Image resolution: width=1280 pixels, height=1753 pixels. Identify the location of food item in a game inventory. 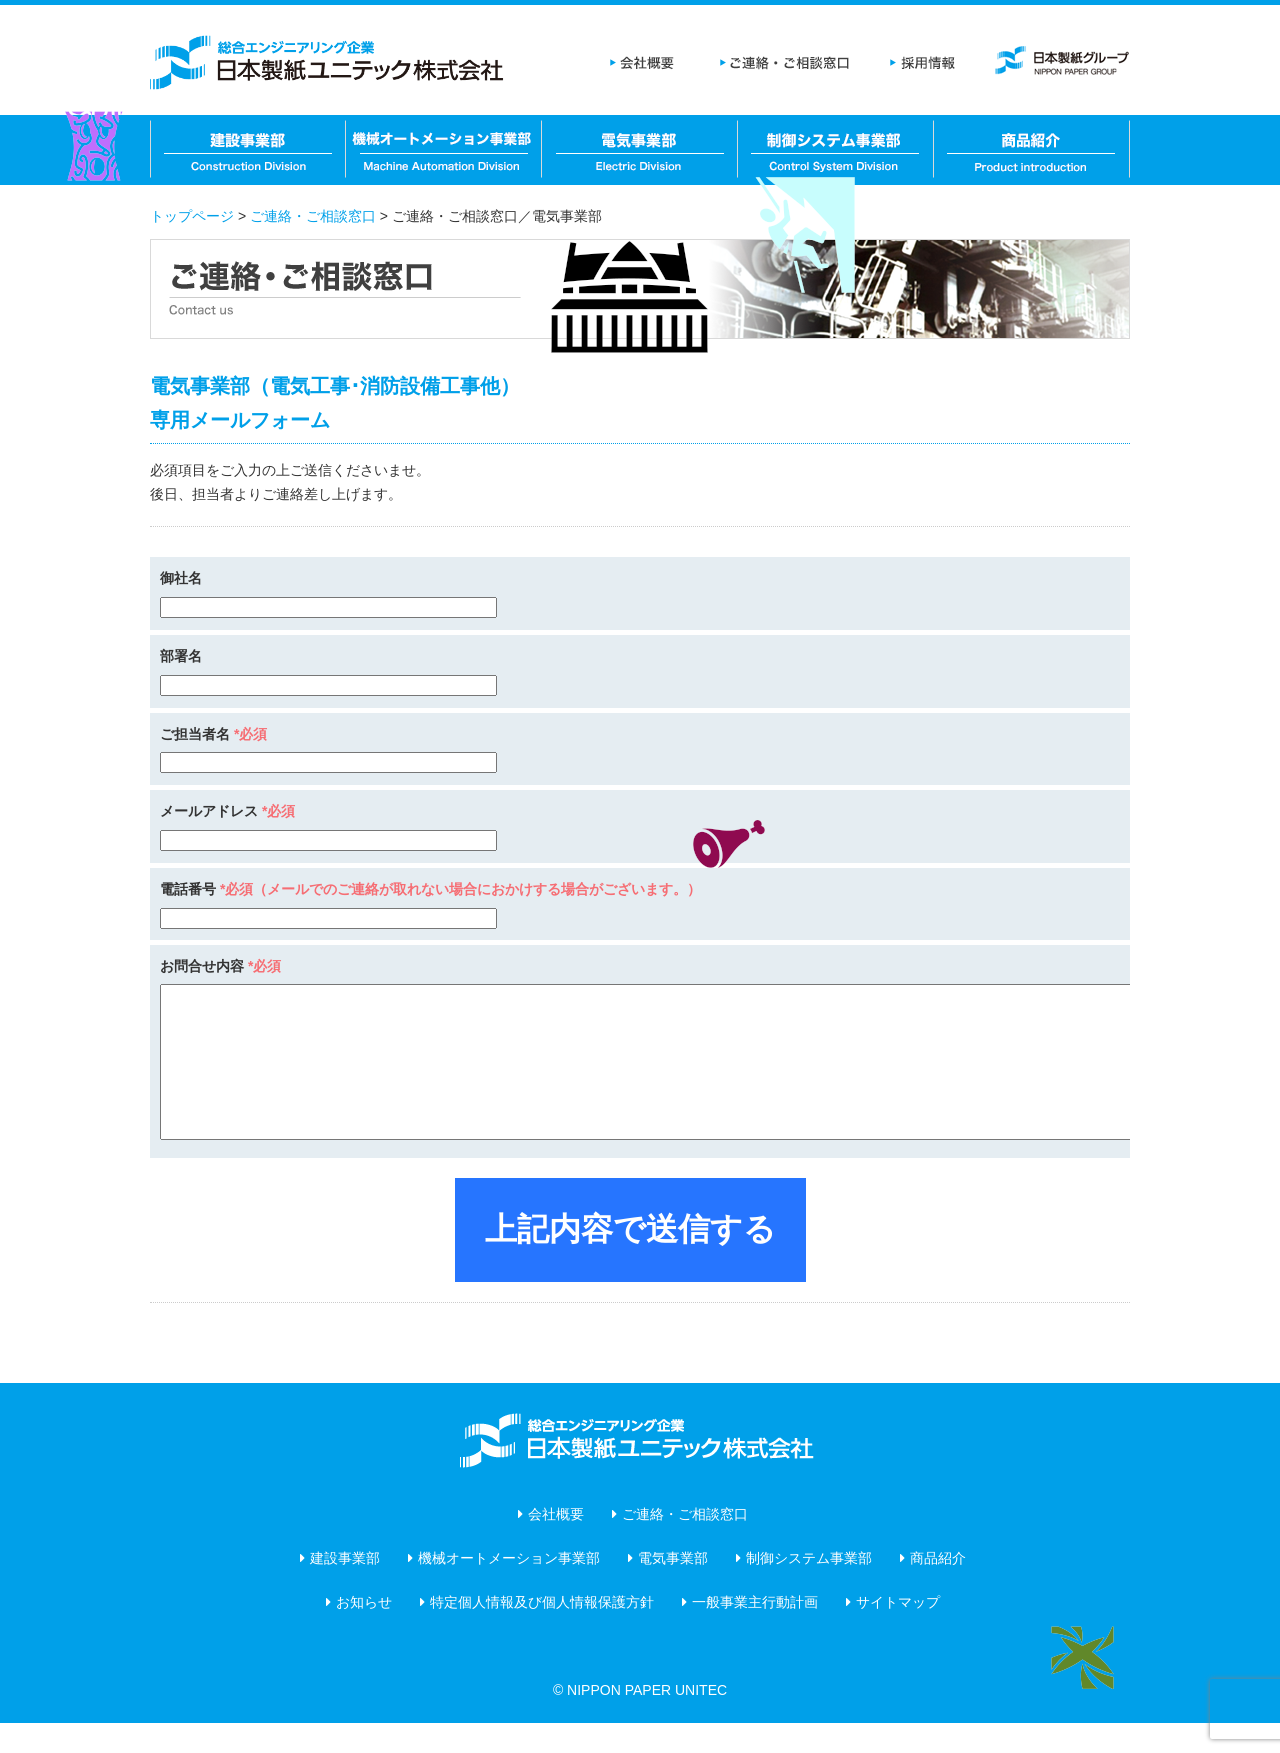
(729, 844).